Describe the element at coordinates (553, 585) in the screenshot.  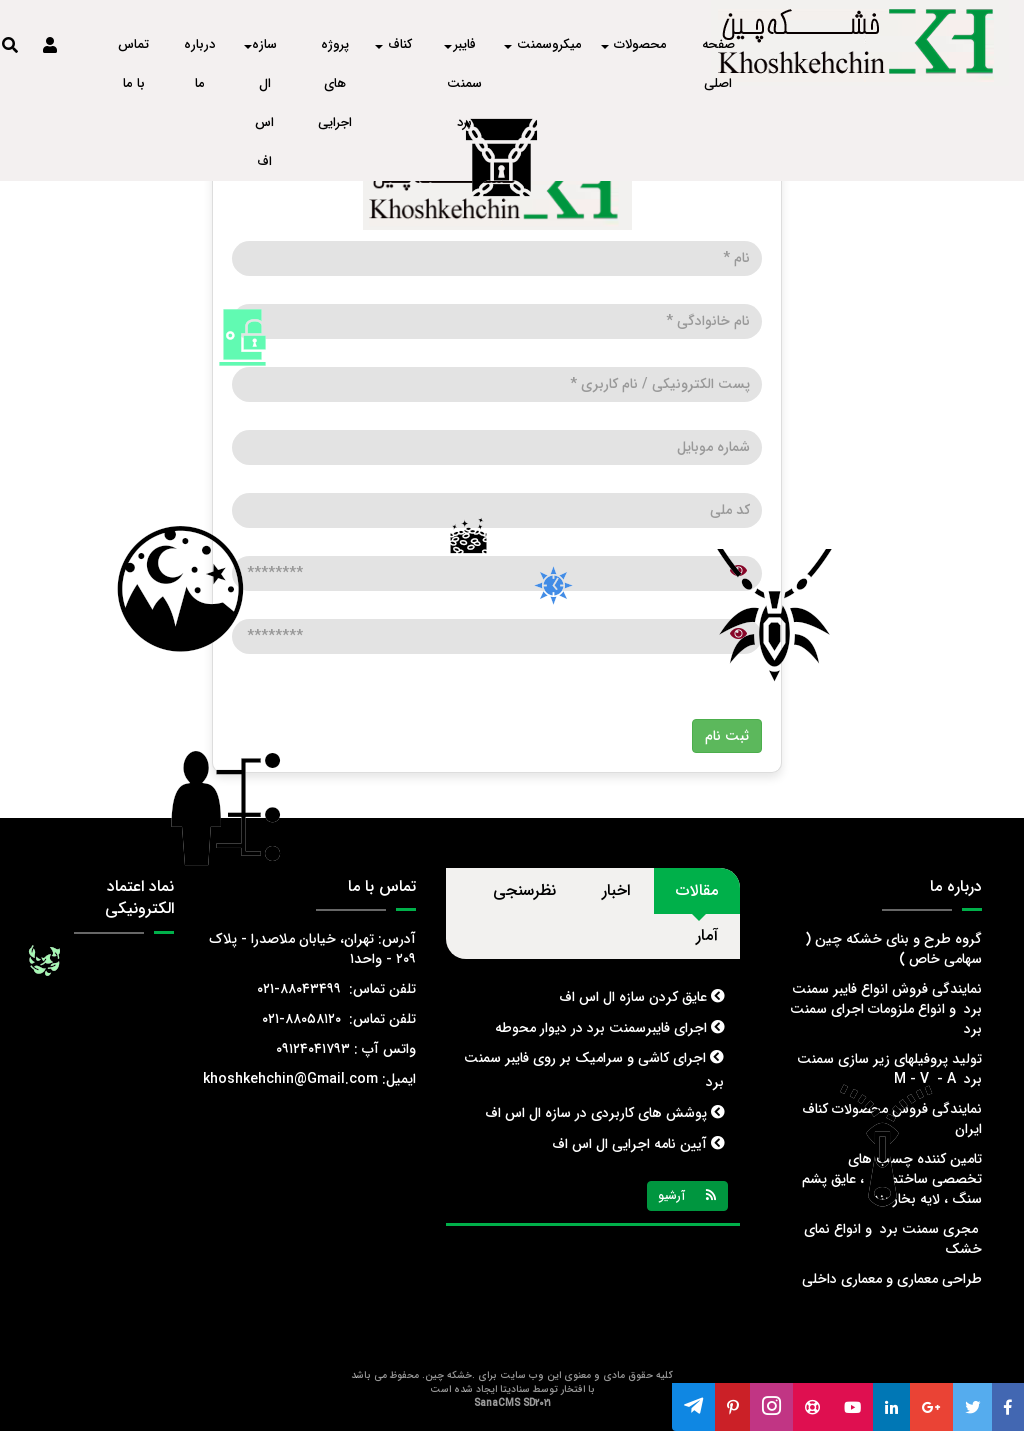
I see `view or set sun-based time settings` at that location.